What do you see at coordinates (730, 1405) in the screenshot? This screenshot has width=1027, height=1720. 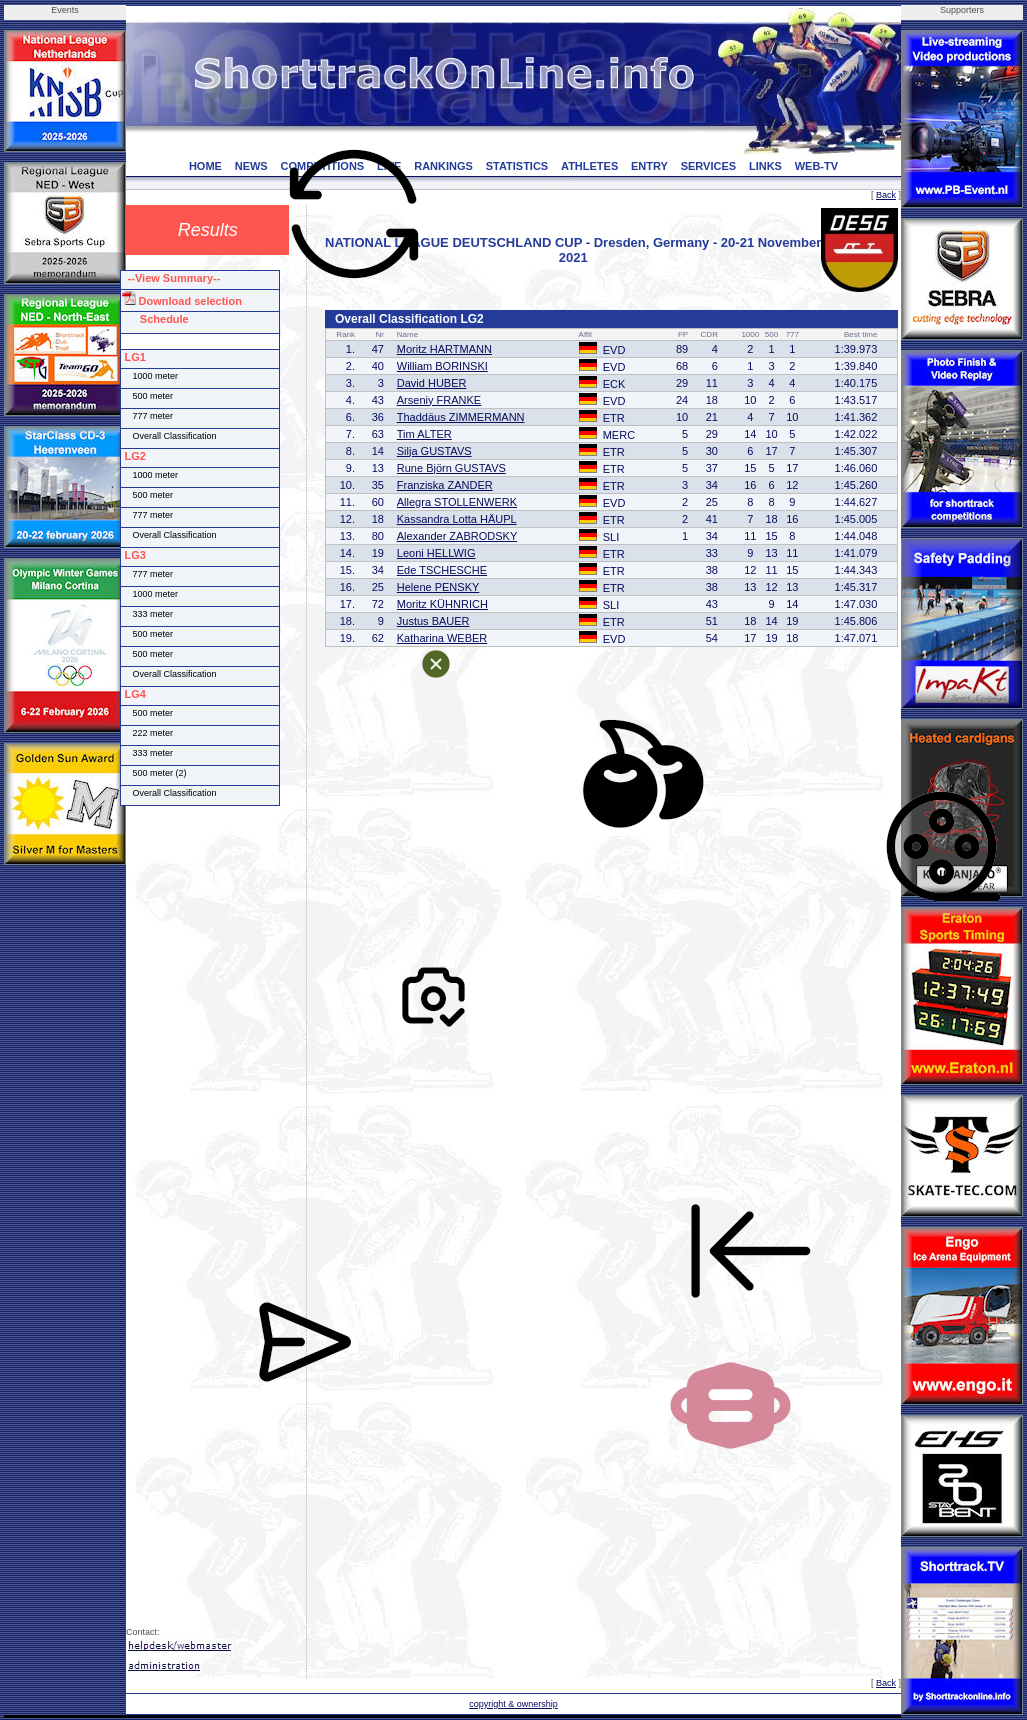 I see `indicates mask required or health safety area` at bounding box center [730, 1405].